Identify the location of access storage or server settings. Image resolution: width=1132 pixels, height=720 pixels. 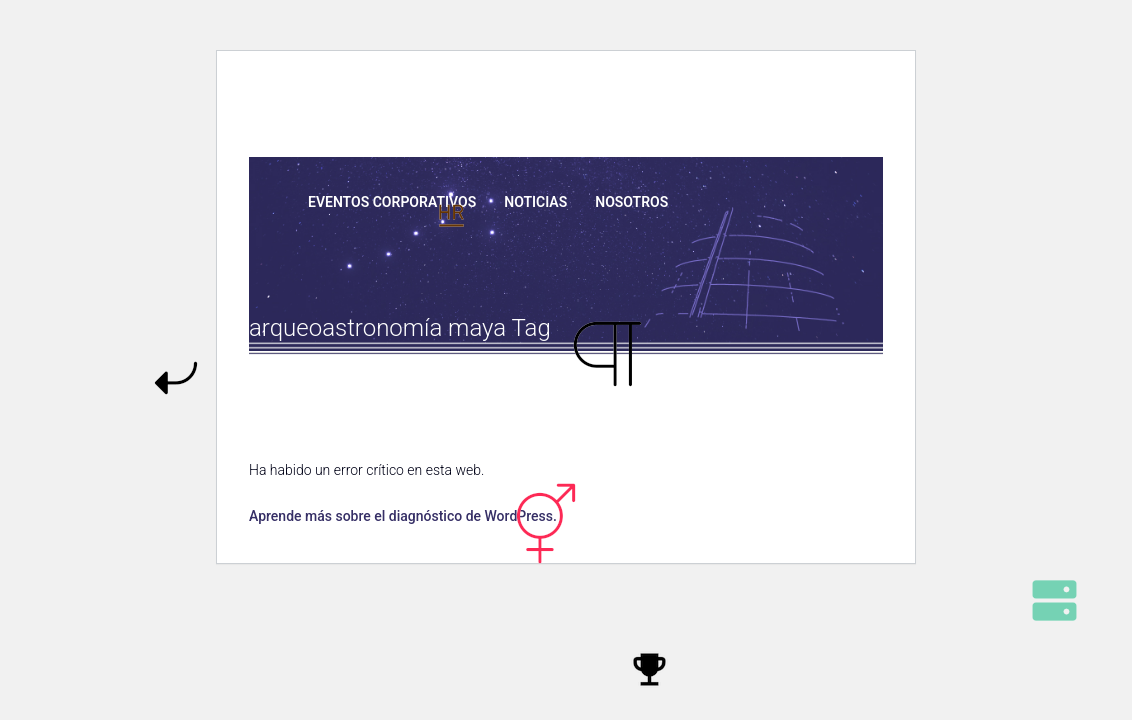
(1054, 600).